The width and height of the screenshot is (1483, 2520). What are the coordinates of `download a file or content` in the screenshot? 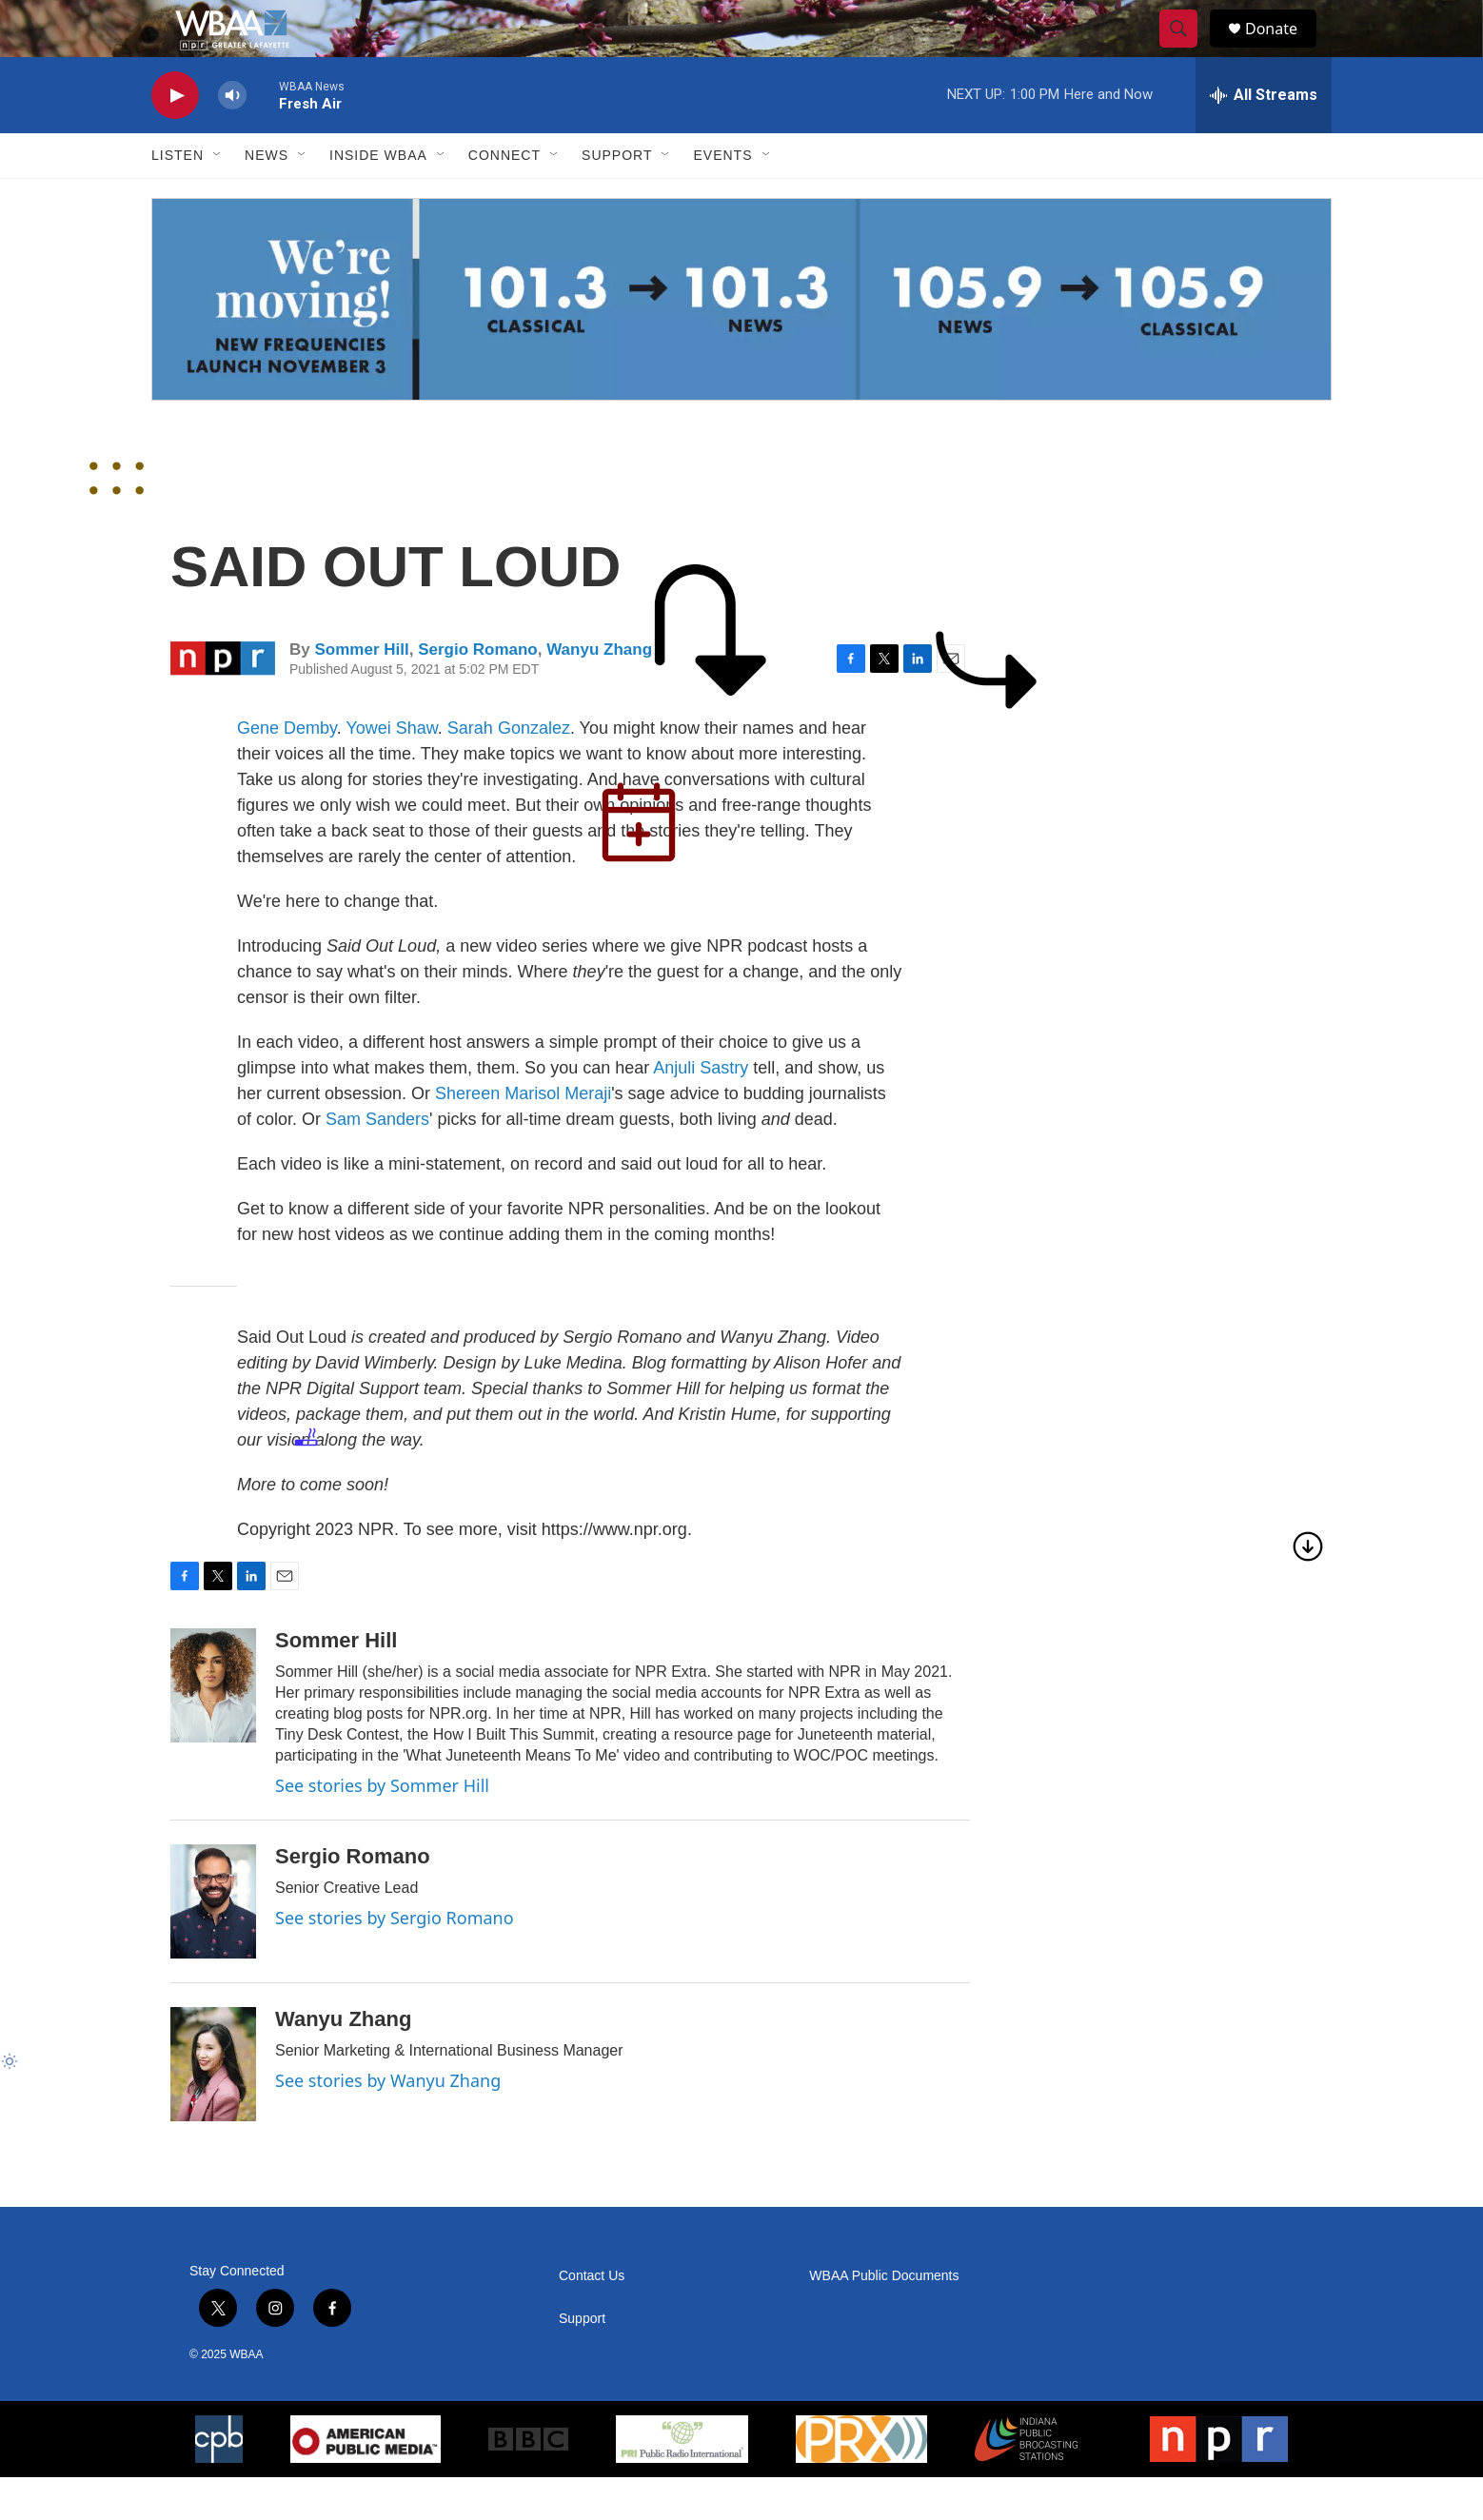 It's located at (1308, 1546).